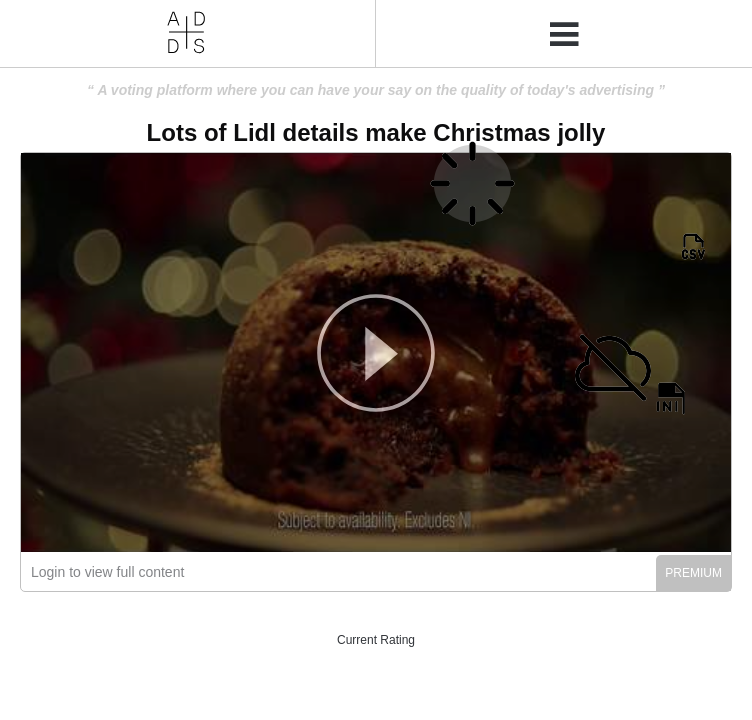 Image resolution: width=752 pixels, height=720 pixels. I want to click on indicates cloud sync is unavailable, so click(613, 366).